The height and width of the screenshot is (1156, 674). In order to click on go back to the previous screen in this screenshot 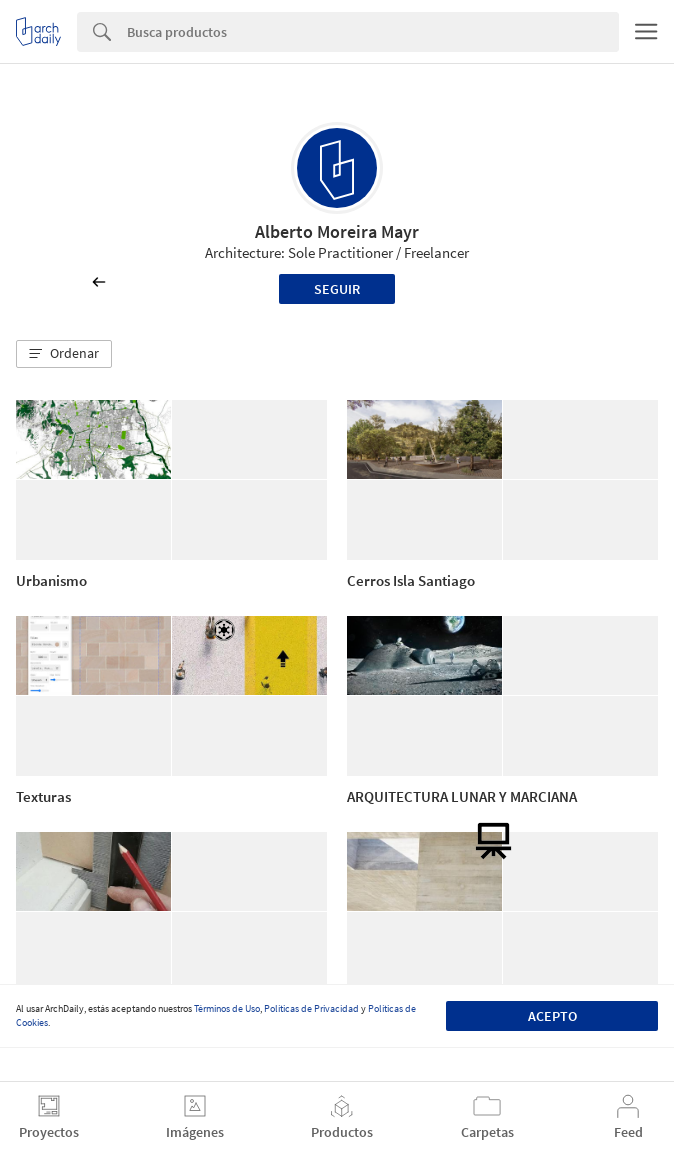, I will do `click(99, 282)`.